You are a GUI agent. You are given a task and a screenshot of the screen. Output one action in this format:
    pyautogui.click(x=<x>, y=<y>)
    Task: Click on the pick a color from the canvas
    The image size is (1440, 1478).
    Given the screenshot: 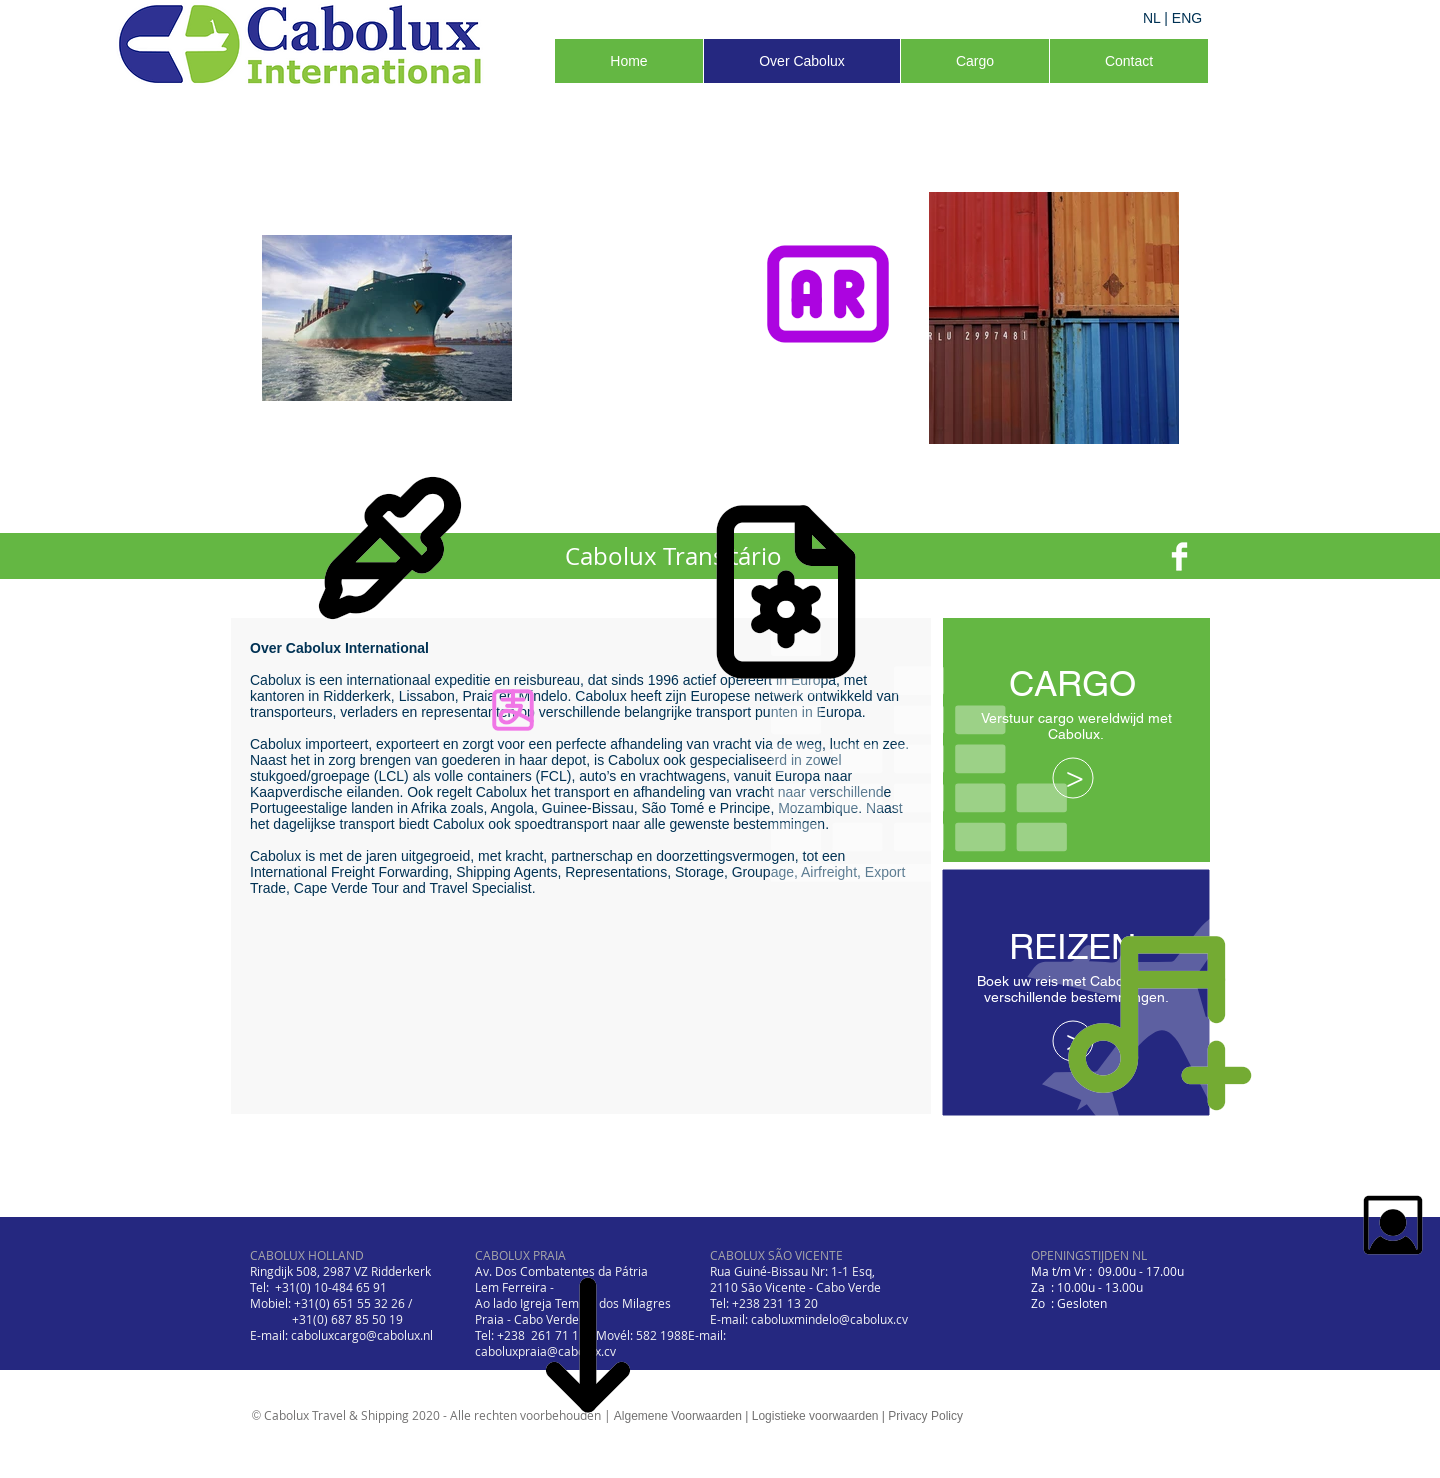 What is the action you would take?
    pyautogui.click(x=390, y=548)
    